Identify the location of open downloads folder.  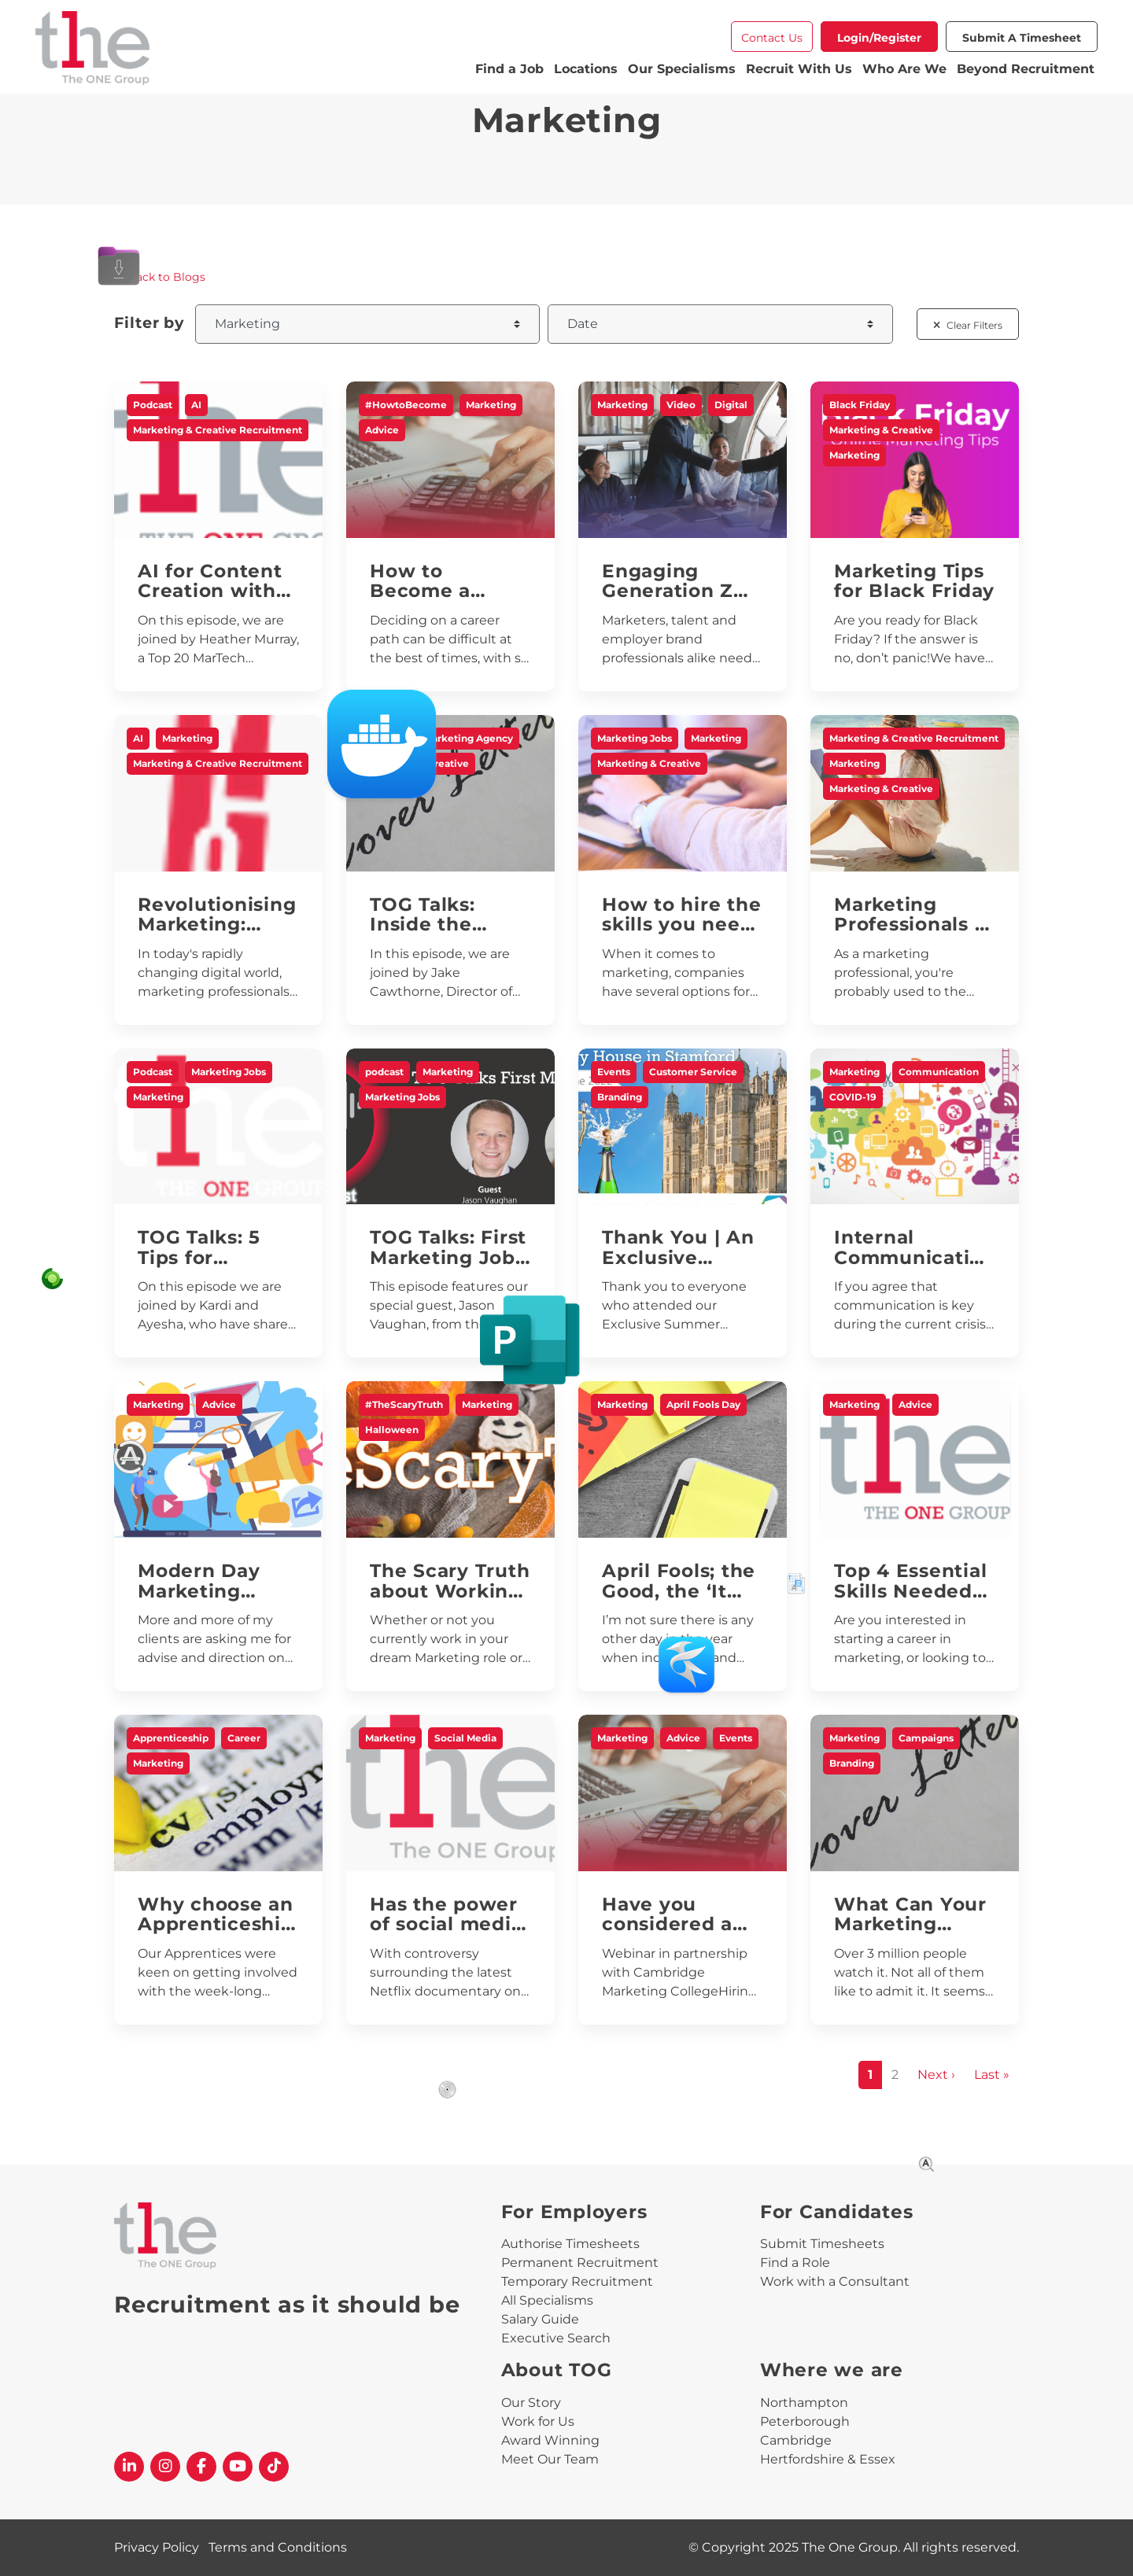
(119, 266).